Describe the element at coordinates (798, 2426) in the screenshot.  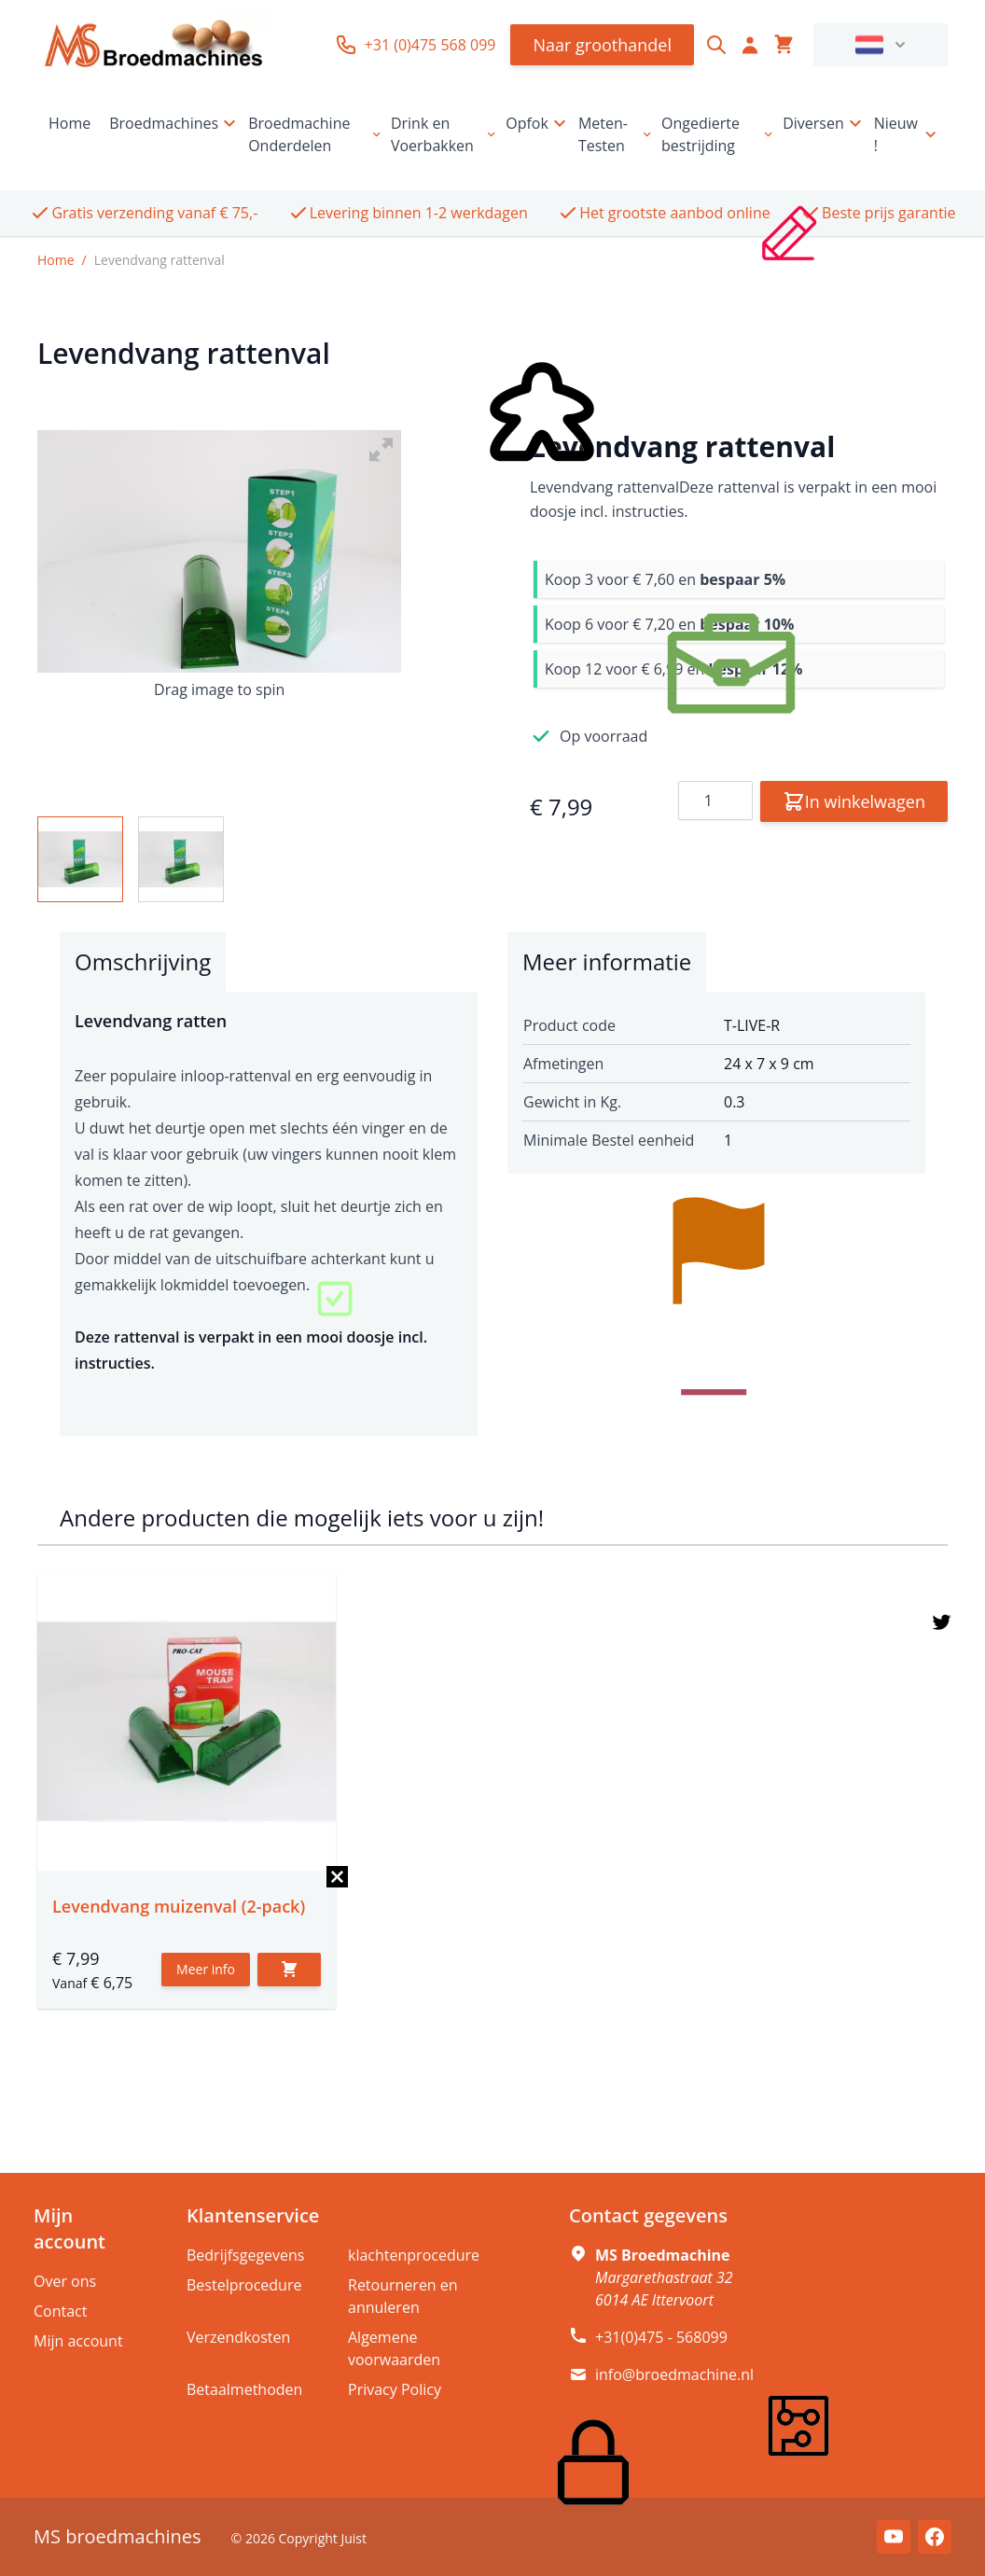
I see `view circuit board or hardware-related files` at that location.